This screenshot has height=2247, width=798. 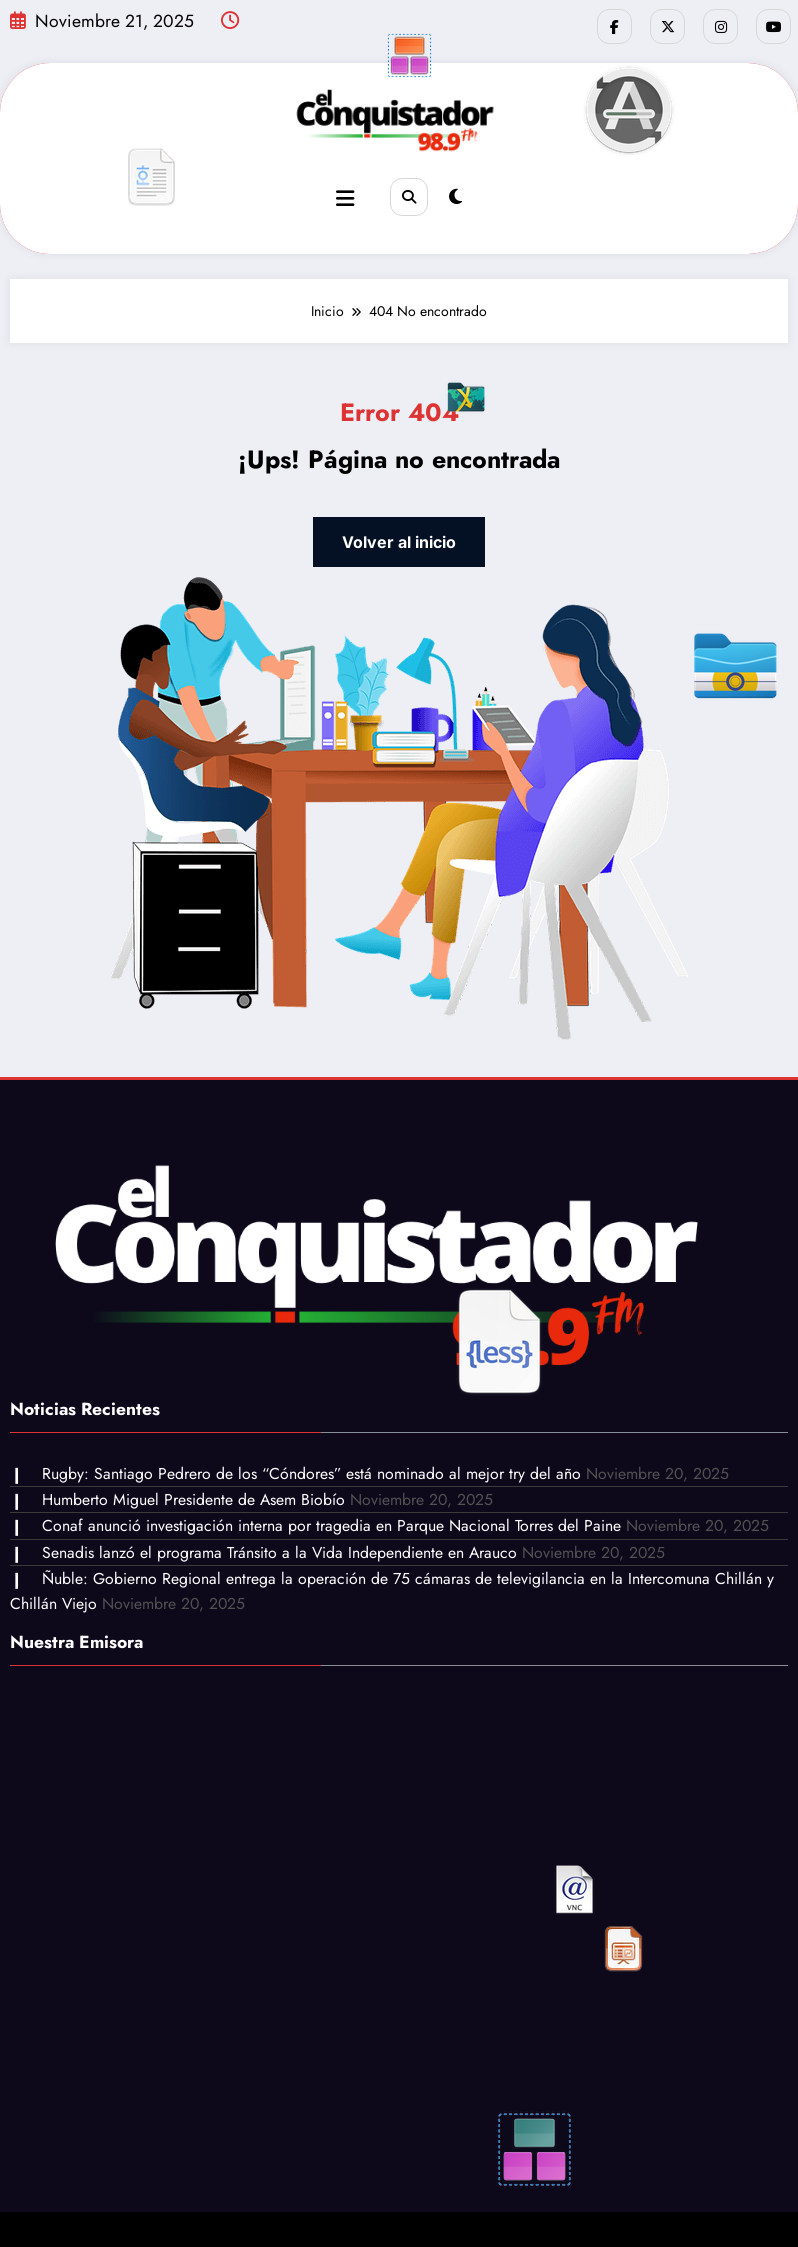 I want to click on folder containing JDownloader downloads, so click(x=466, y=398).